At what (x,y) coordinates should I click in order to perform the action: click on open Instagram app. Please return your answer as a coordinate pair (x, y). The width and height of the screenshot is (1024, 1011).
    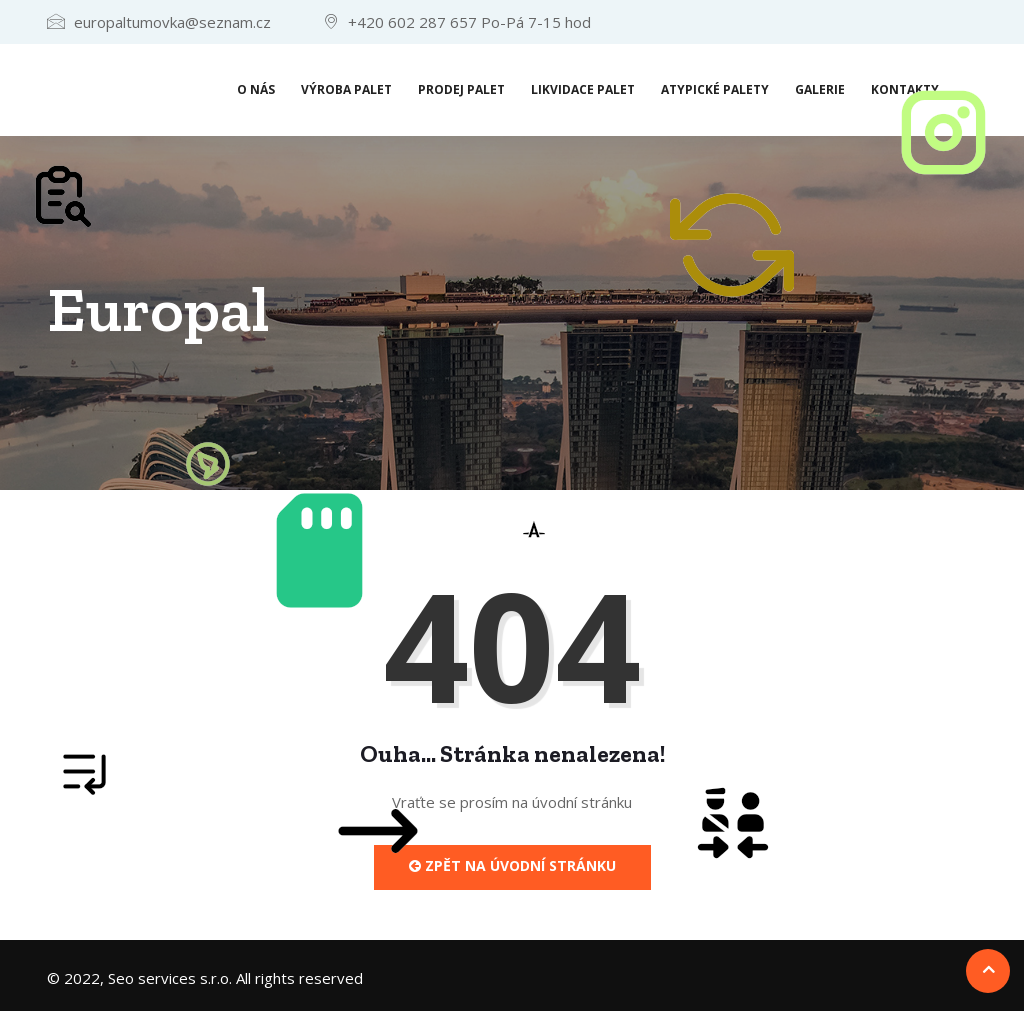
    Looking at the image, I should click on (943, 132).